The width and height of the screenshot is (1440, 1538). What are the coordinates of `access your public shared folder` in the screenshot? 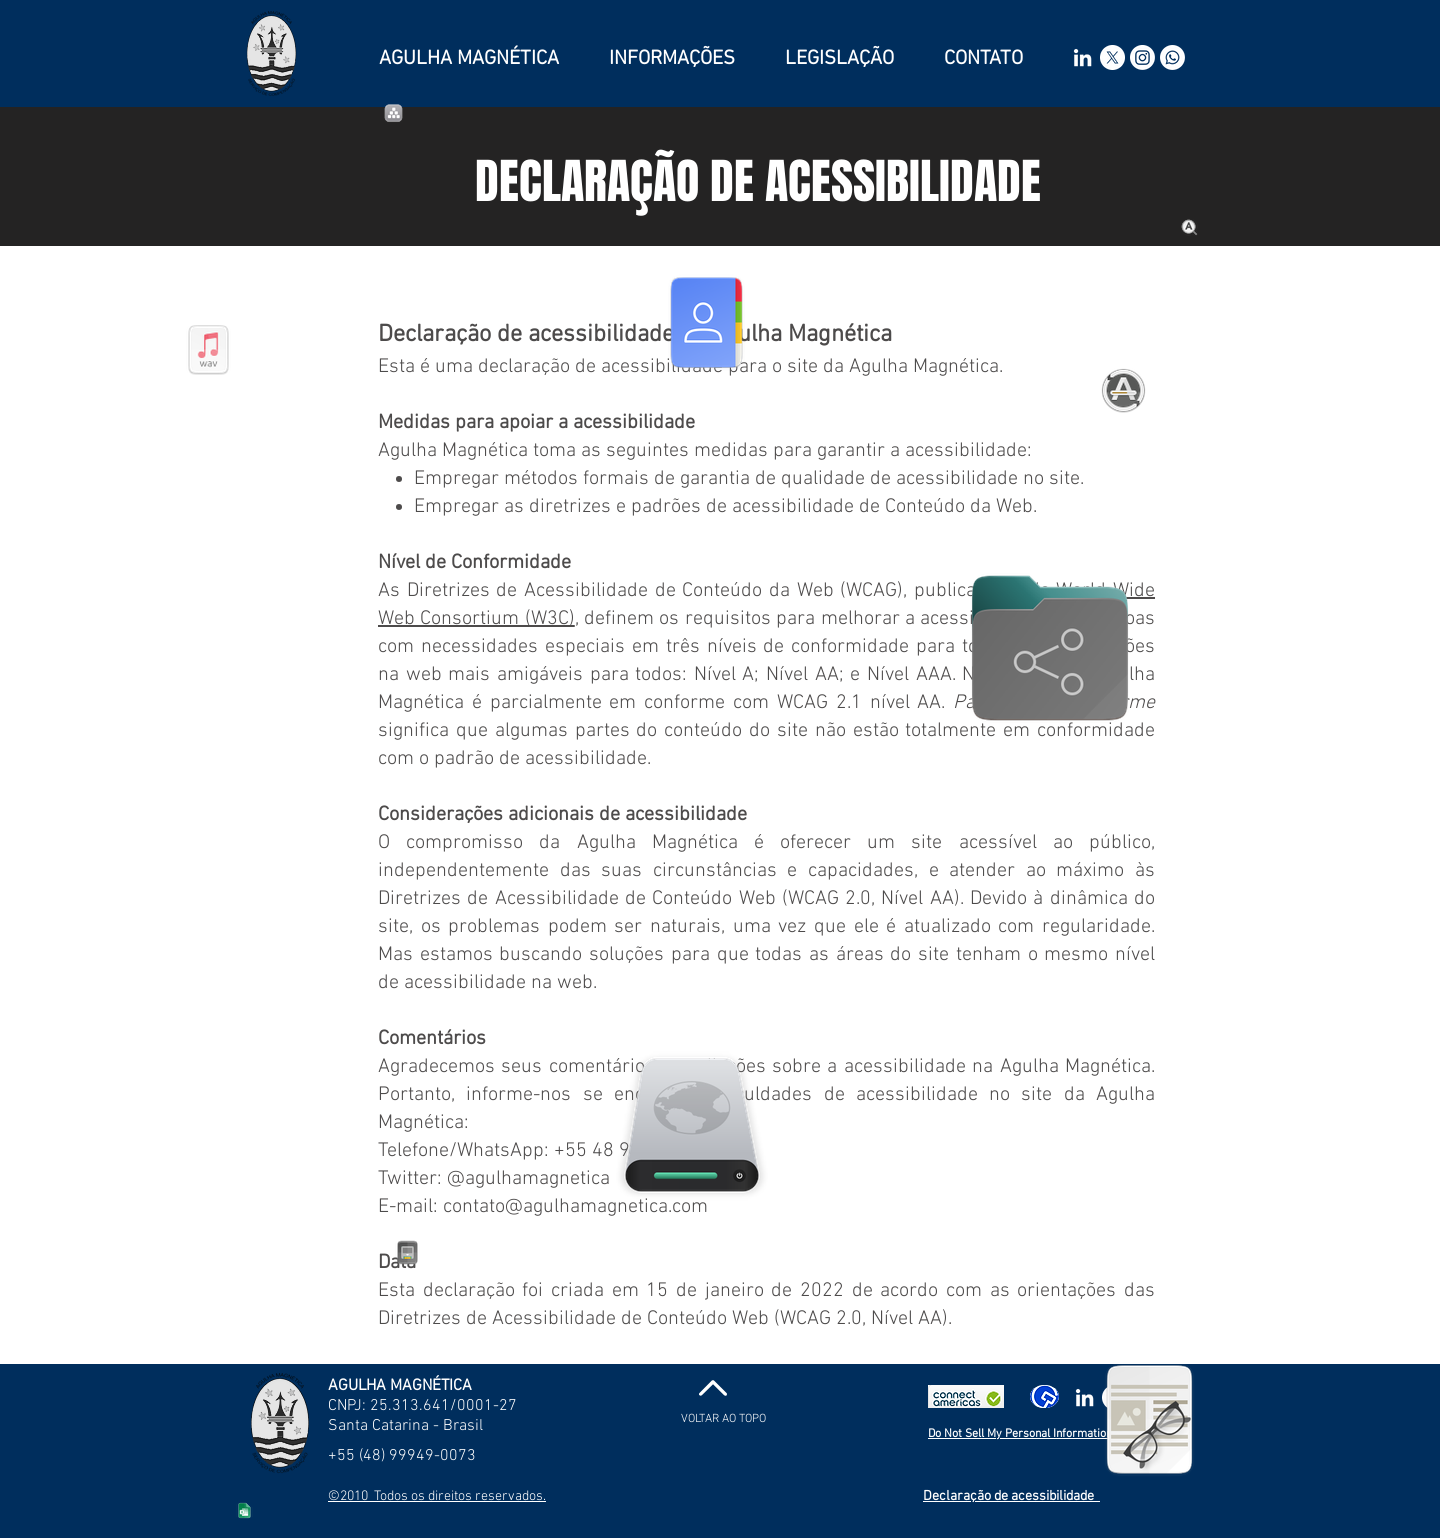 It's located at (1050, 648).